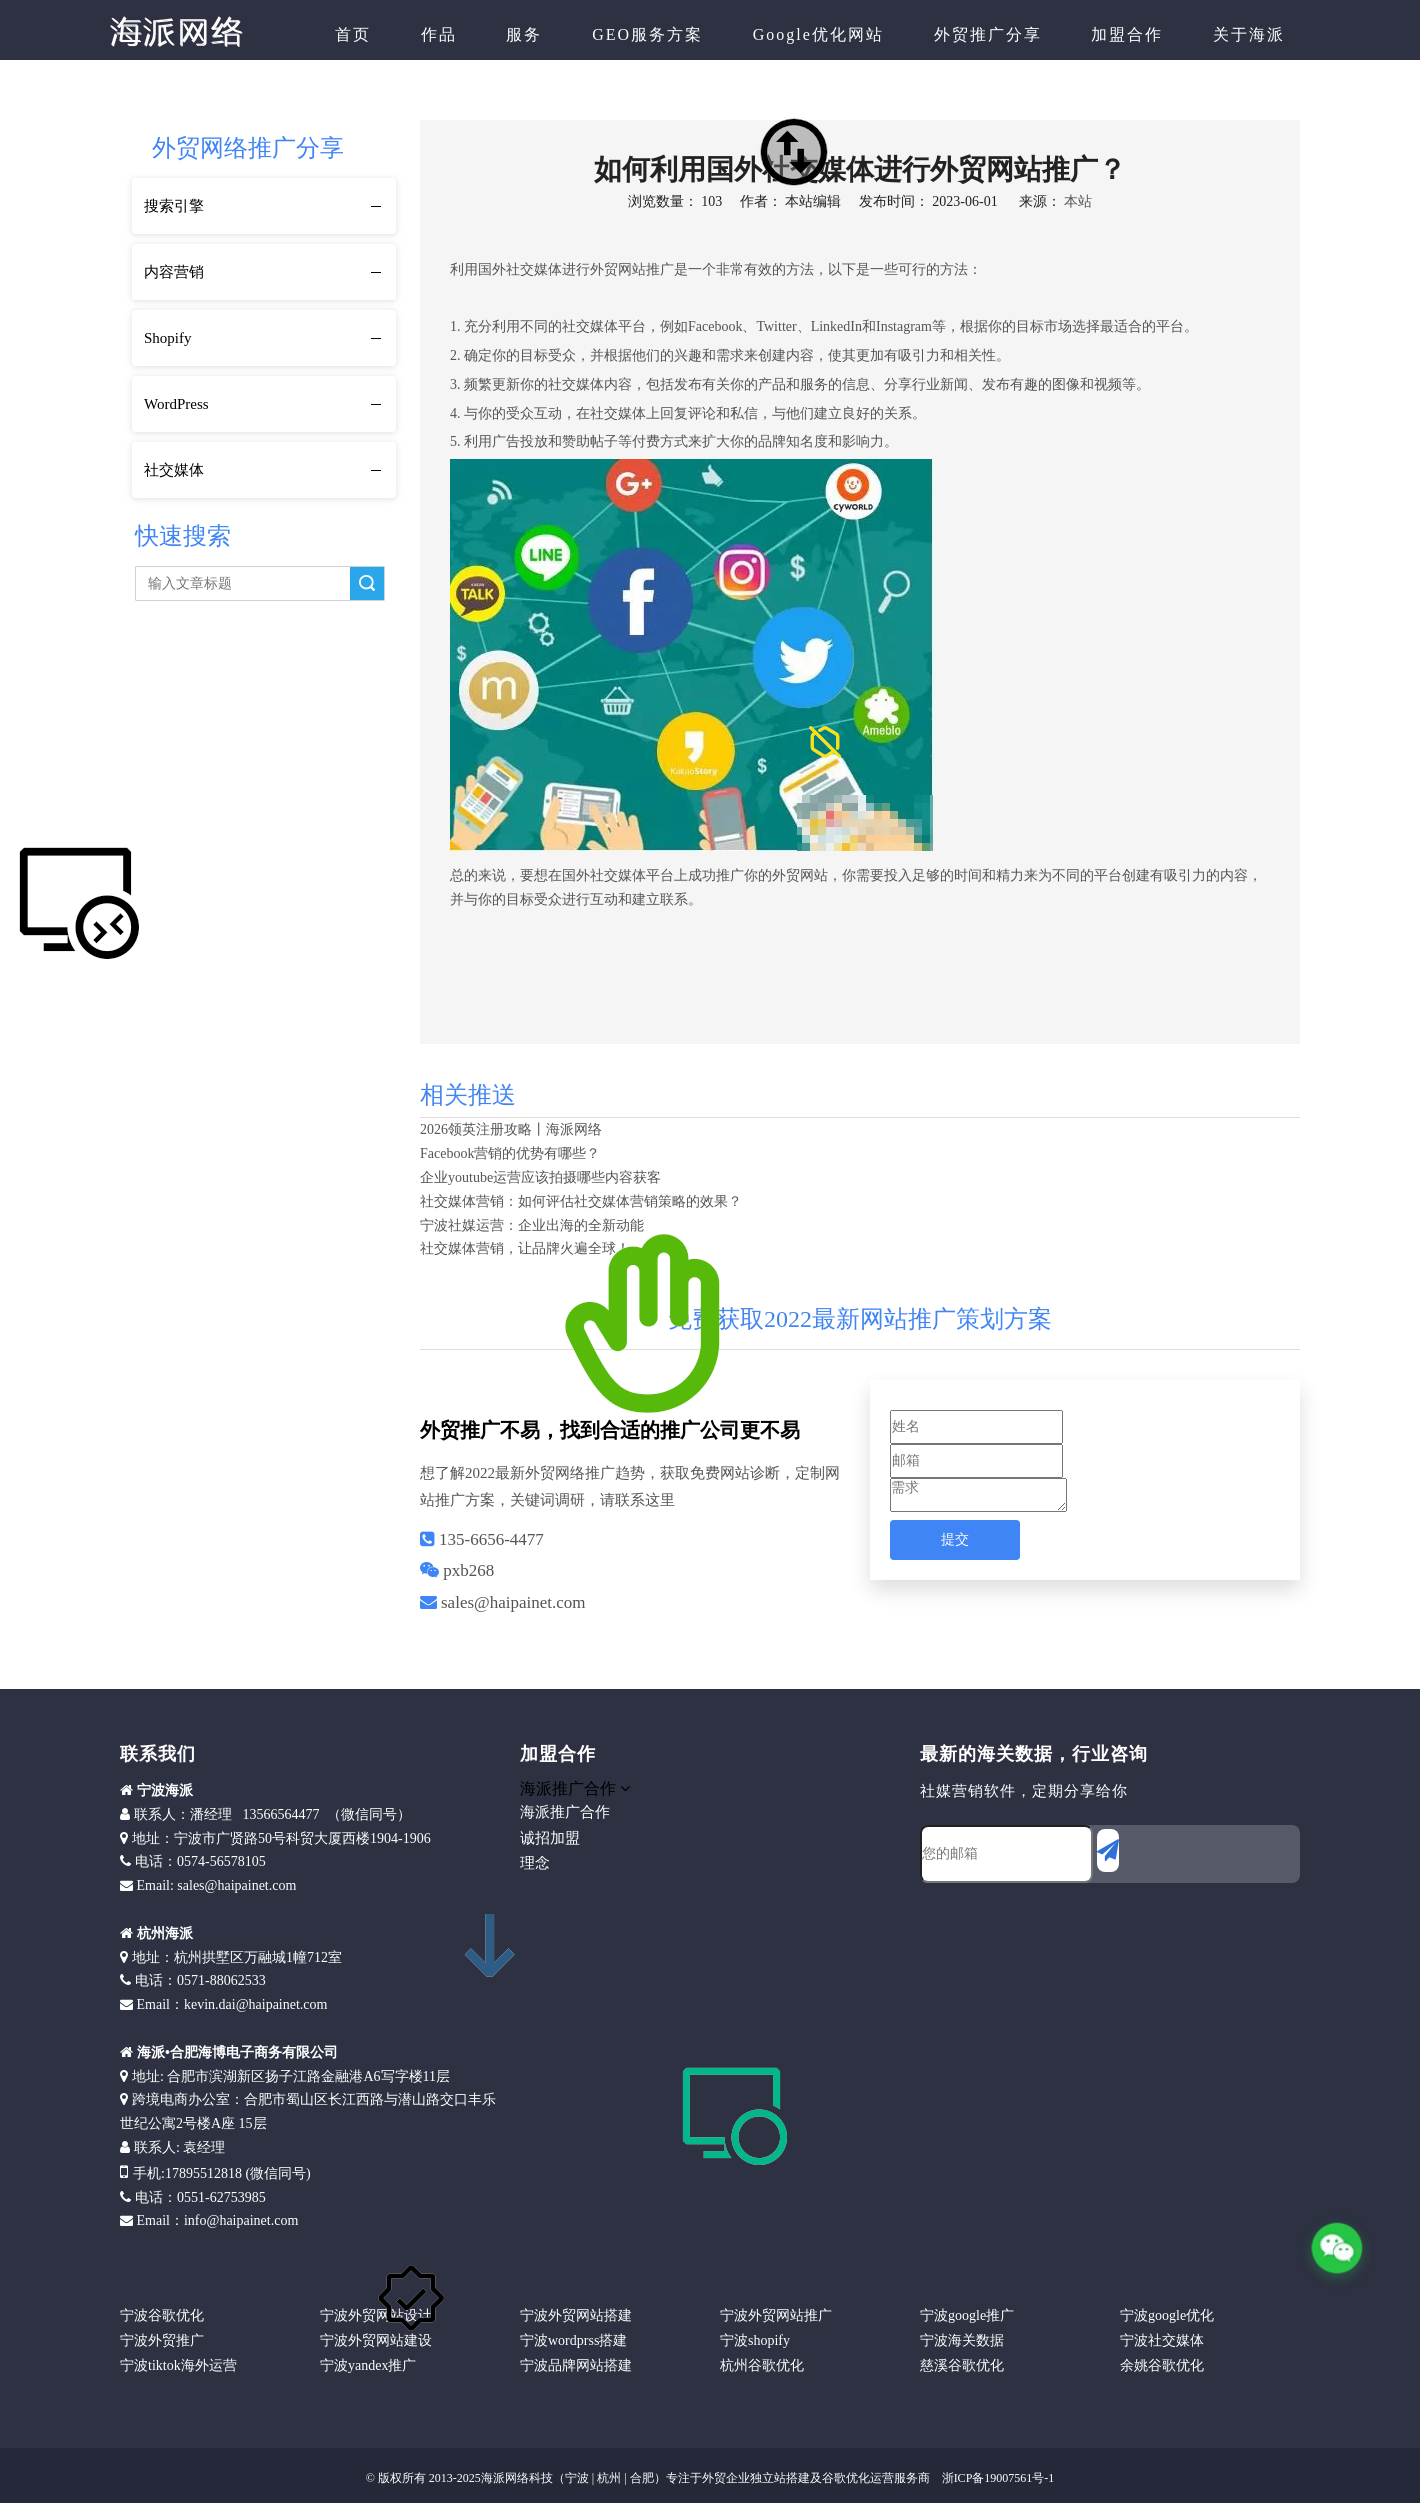 The width and height of the screenshot is (1420, 2503). What do you see at coordinates (794, 152) in the screenshot?
I see `swap or reorder items vertically` at bounding box center [794, 152].